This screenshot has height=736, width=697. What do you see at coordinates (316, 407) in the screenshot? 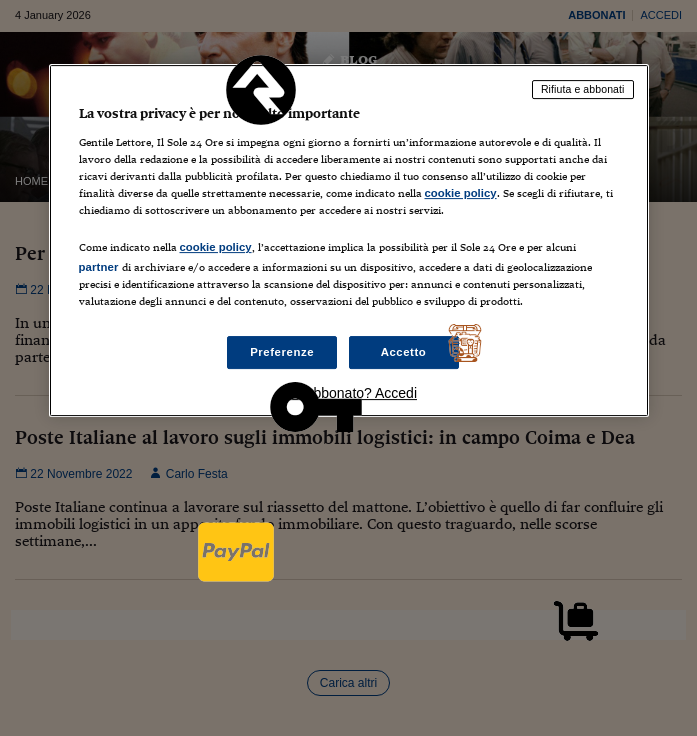
I see `access security or authentication settings` at bounding box center [316, 407].